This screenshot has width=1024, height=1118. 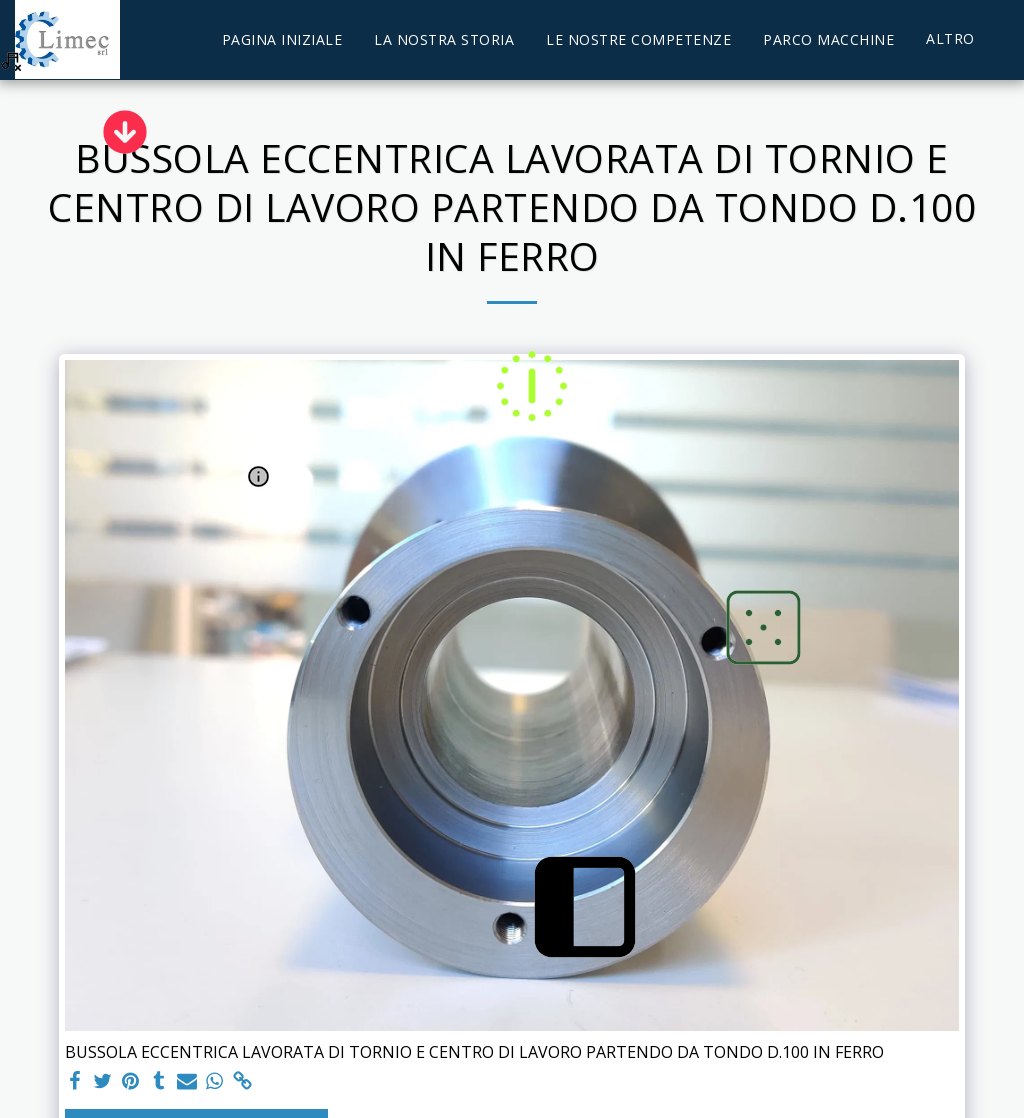 I want to click on view more information about this item, so click(x=258, y=476).